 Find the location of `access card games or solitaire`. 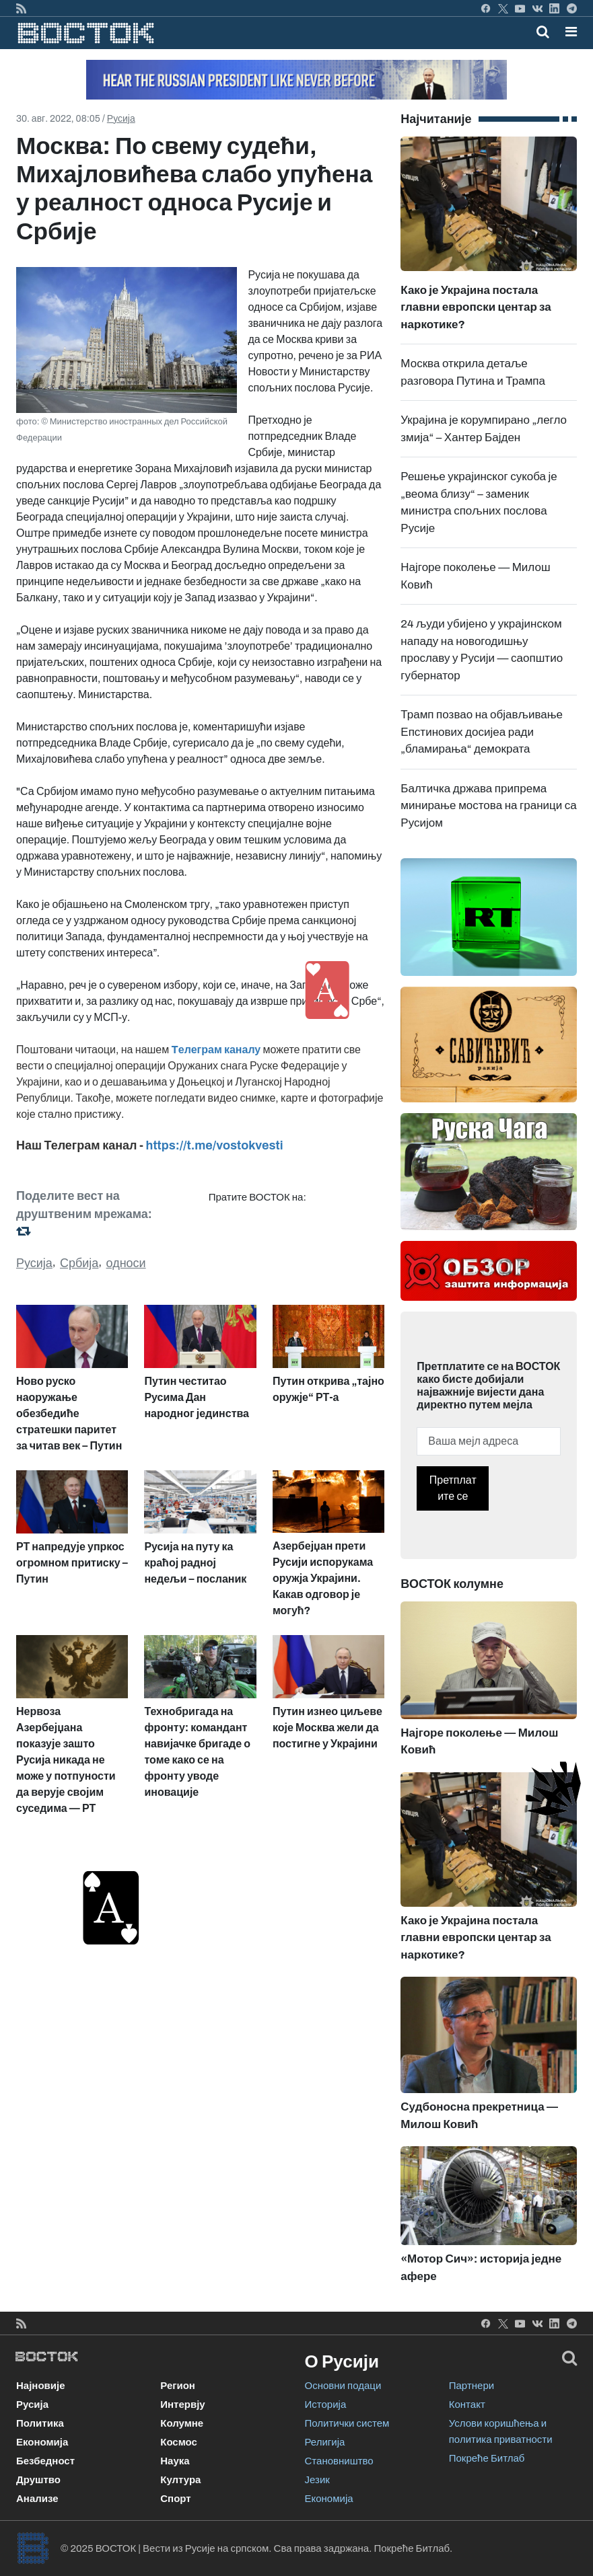

access card games or solitaire is located at coordinates (110, 1907).